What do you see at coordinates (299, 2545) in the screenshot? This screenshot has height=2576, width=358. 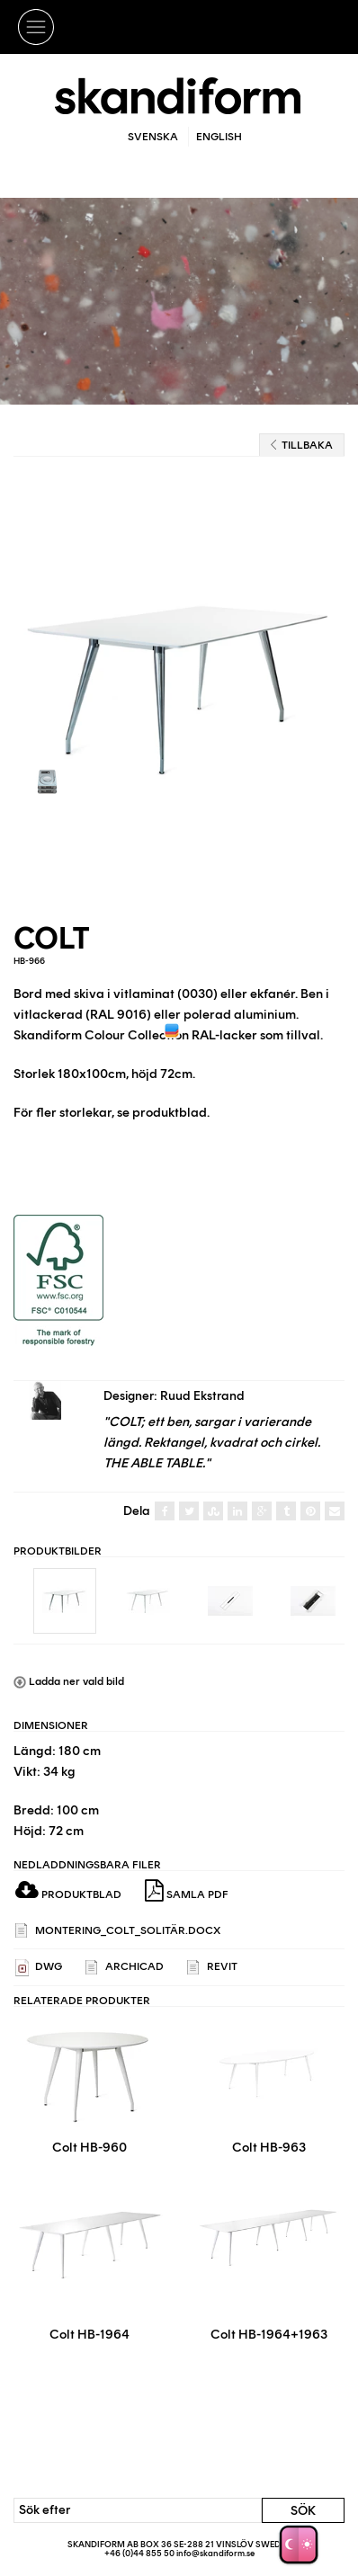 I see `open dynamic wallpaper editor app` at bounding box center [299, 2545].